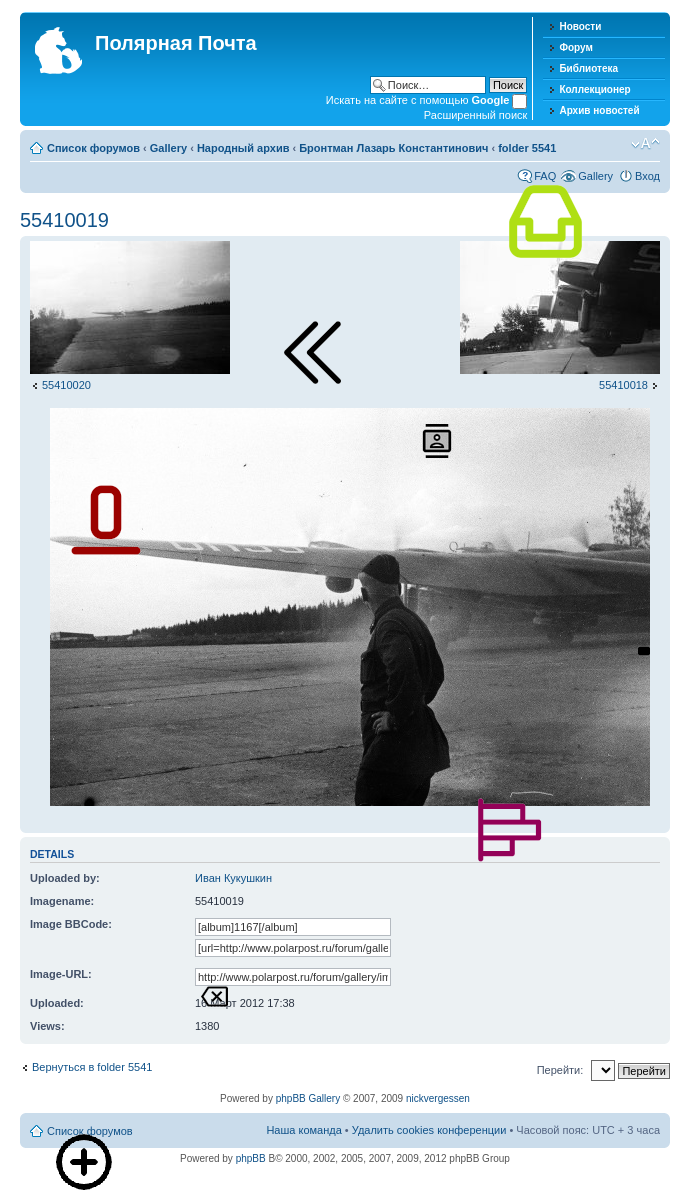 The width and height of the screenshot is (690, 1203). What do you see at coordinates (507, 830) in the screenshot?
I see `view horizontal bar chart data` at bounding box center [507, 830].